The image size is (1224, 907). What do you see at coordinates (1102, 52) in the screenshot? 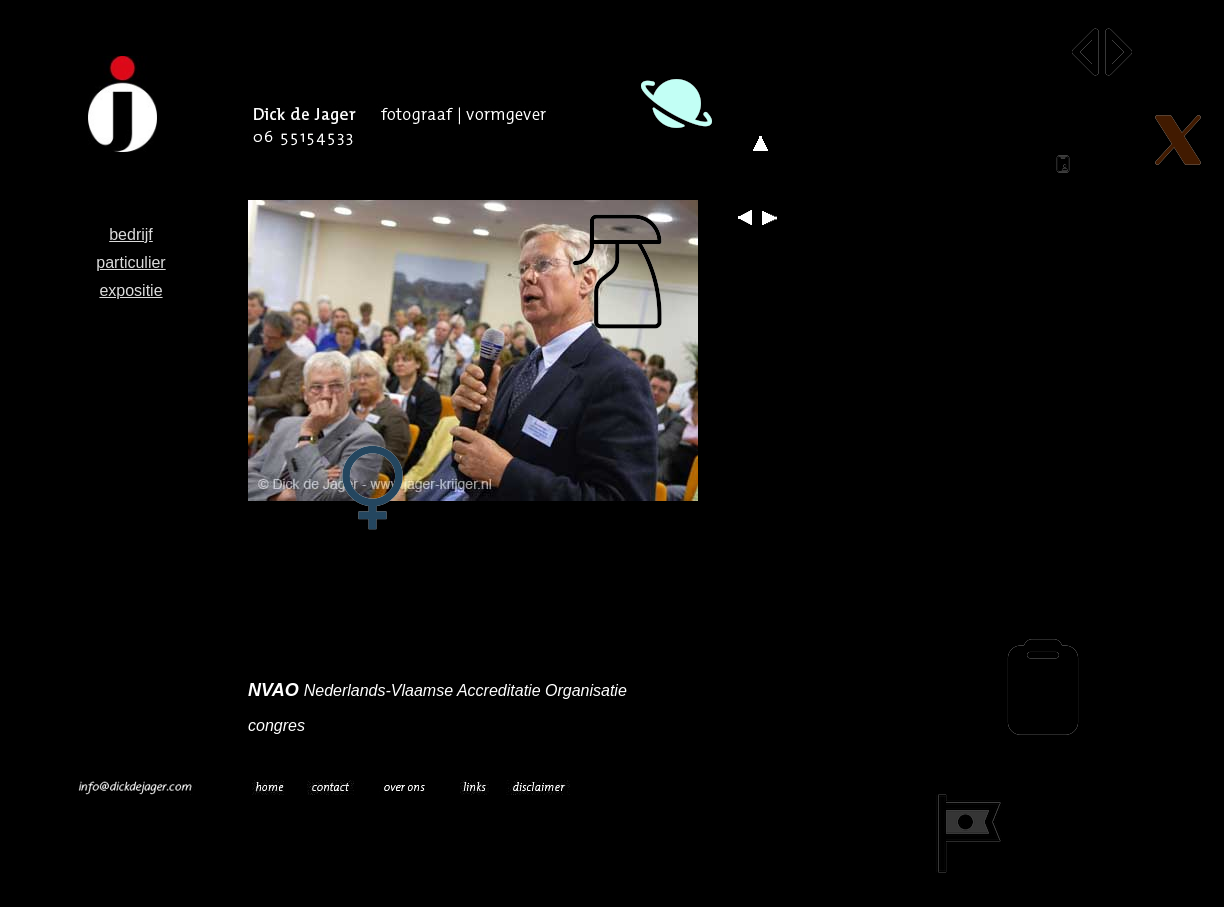
I see `expand or resize horizontally` at bounding box center [1102, 52].